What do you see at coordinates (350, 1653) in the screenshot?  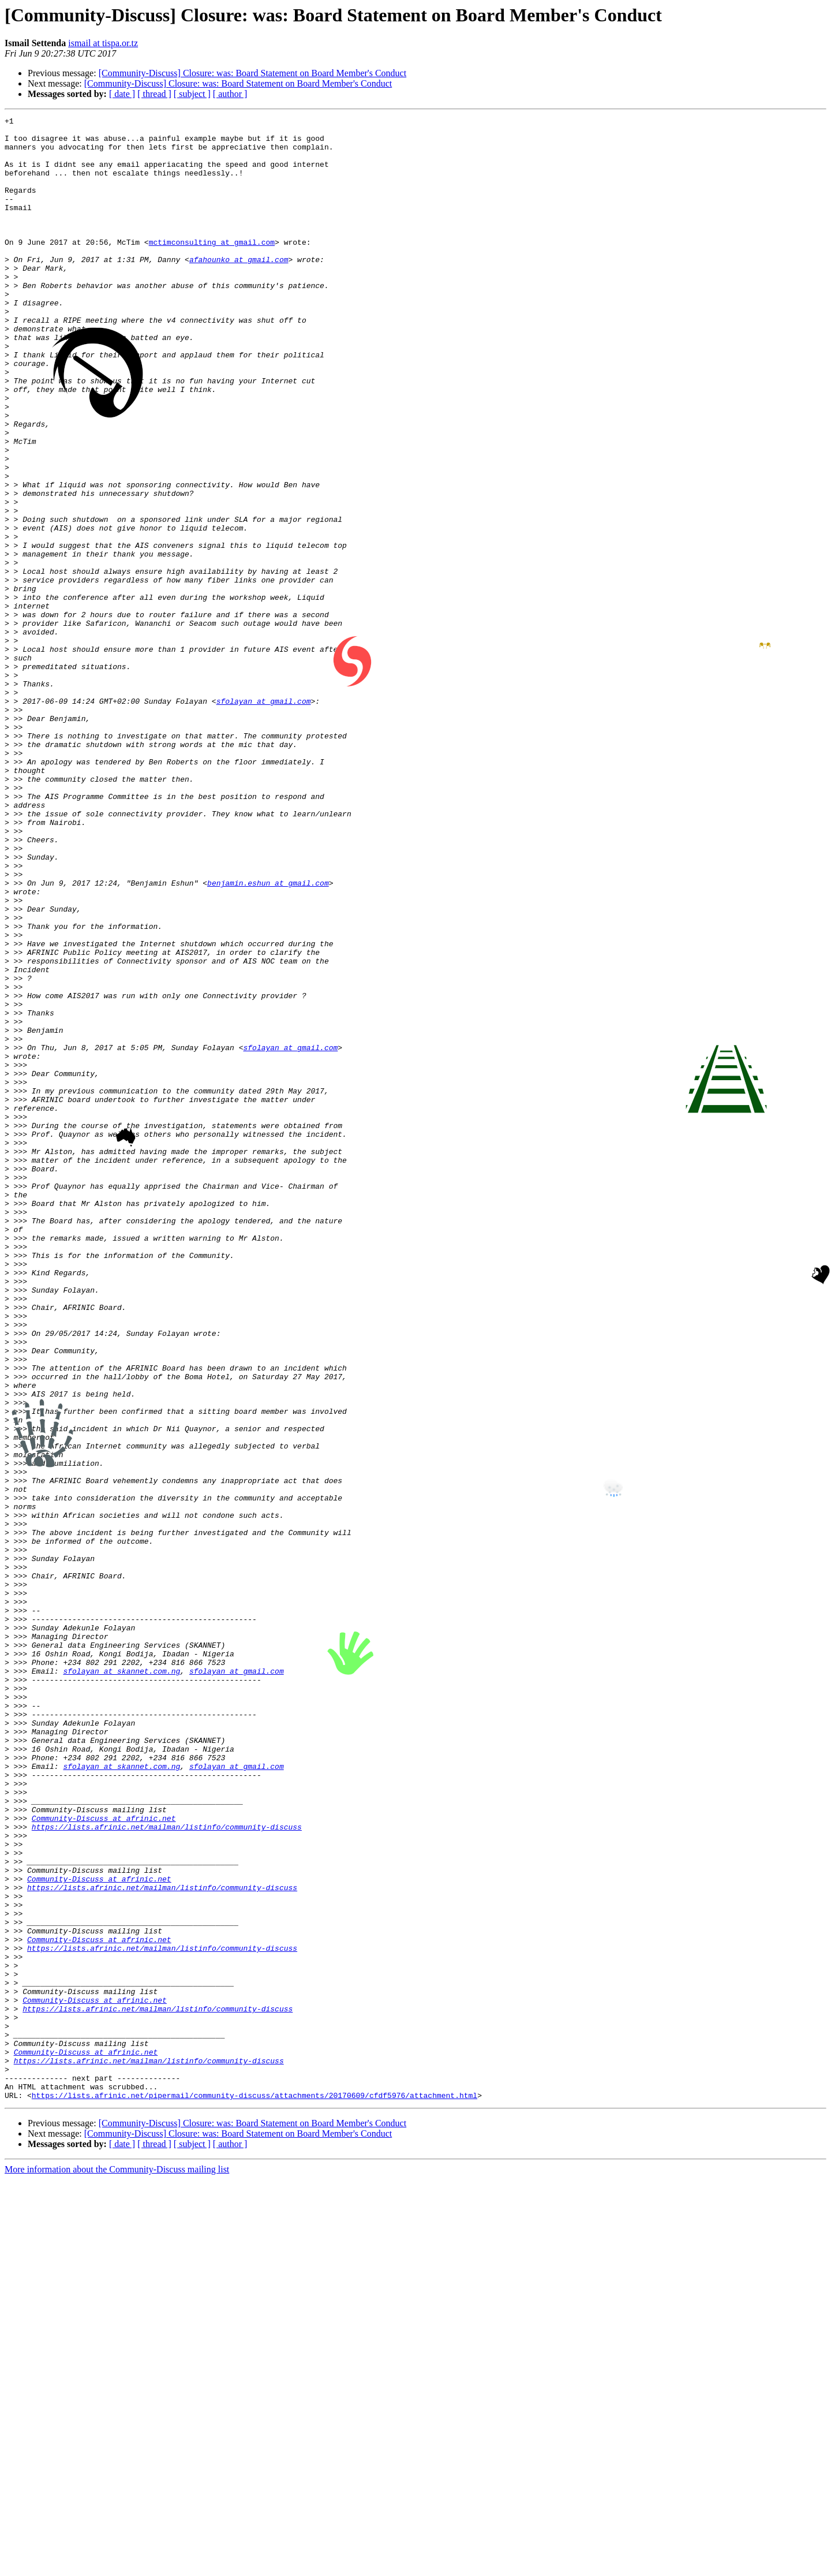 I see `raise your hand to ask a question` at bounding box center [350, 1653].